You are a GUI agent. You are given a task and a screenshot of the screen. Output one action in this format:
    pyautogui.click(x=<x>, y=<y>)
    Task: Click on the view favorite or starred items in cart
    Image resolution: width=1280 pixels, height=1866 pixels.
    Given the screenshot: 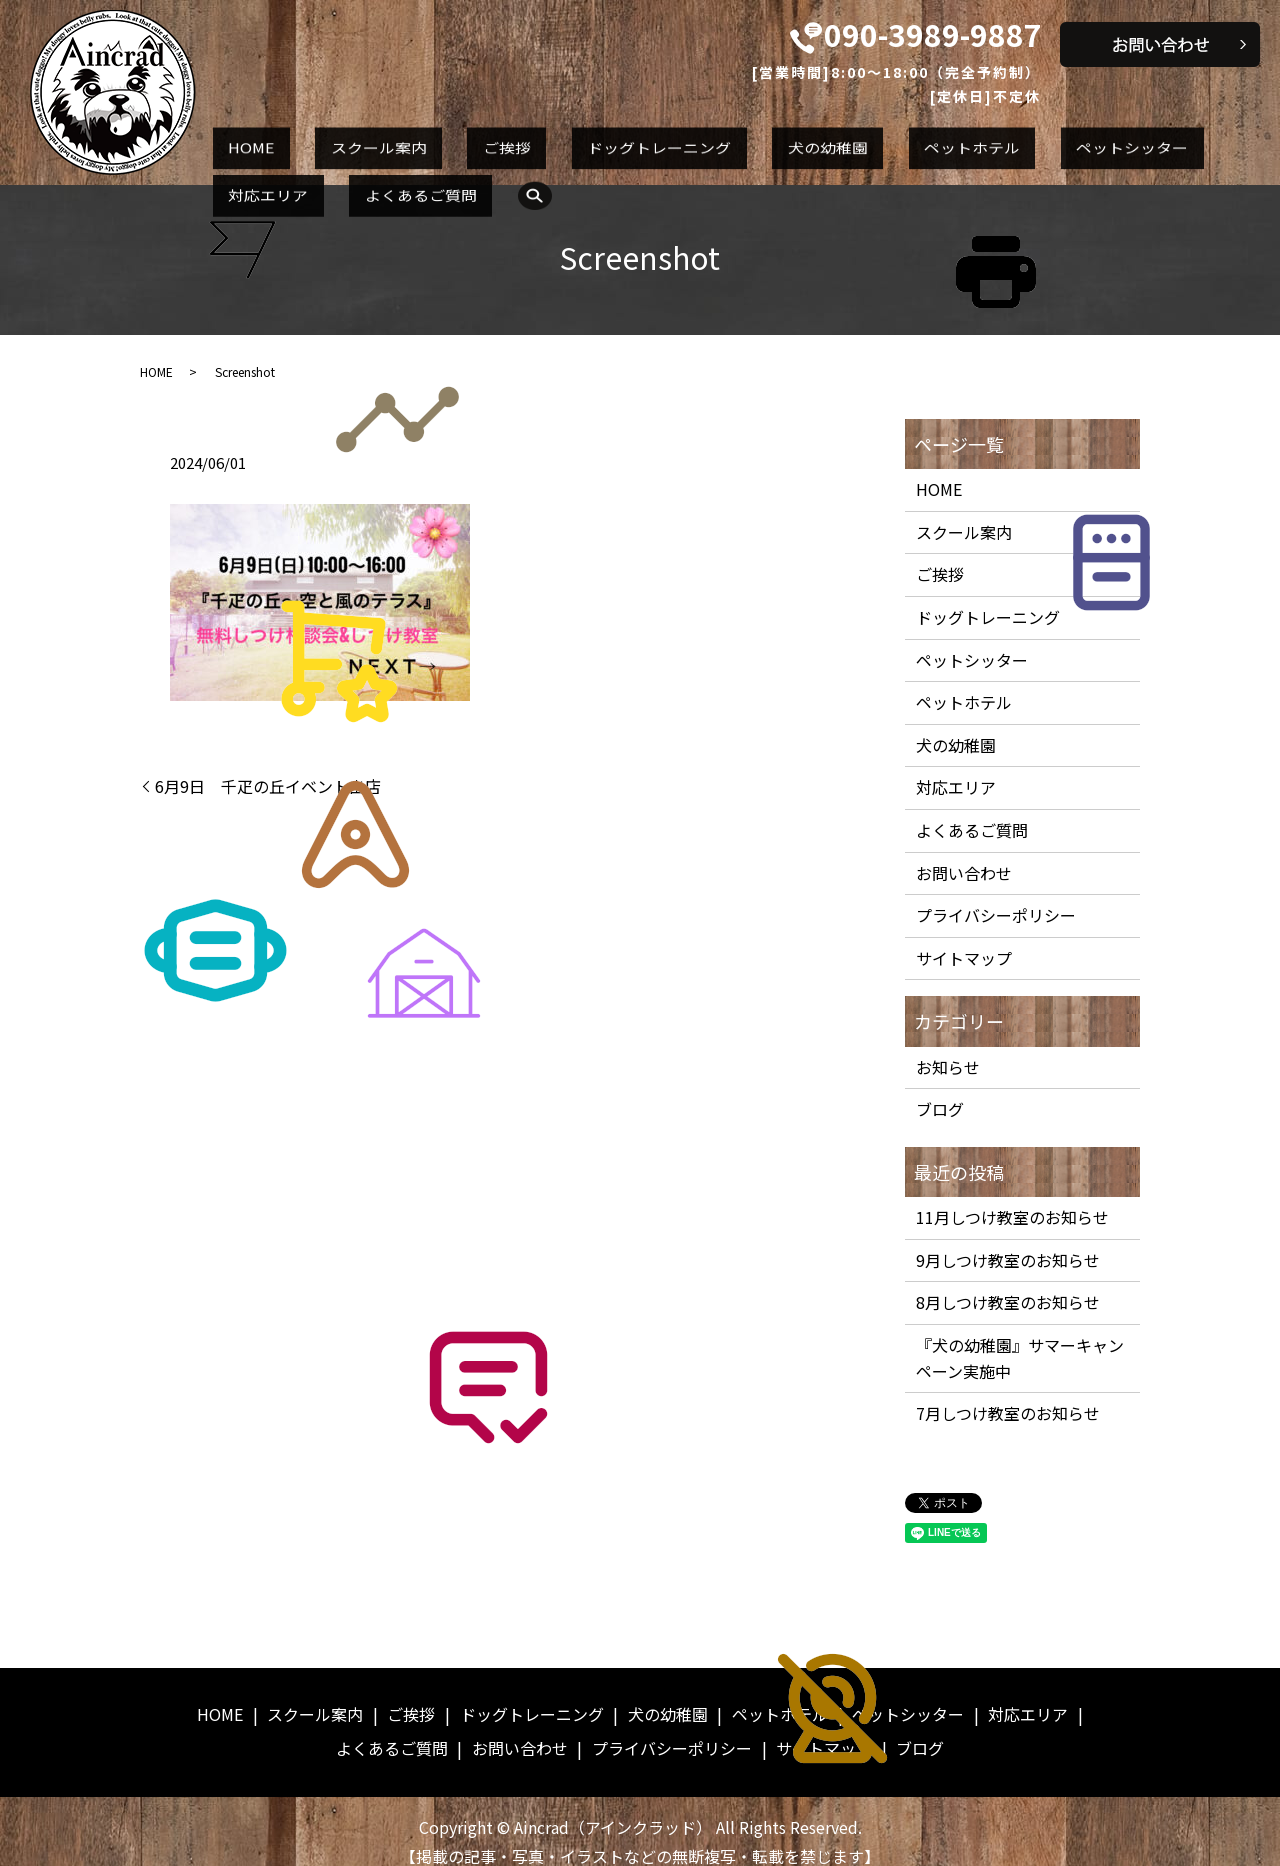 What is the action you would take?
    pyautogui.click(x=333, y=658)
    